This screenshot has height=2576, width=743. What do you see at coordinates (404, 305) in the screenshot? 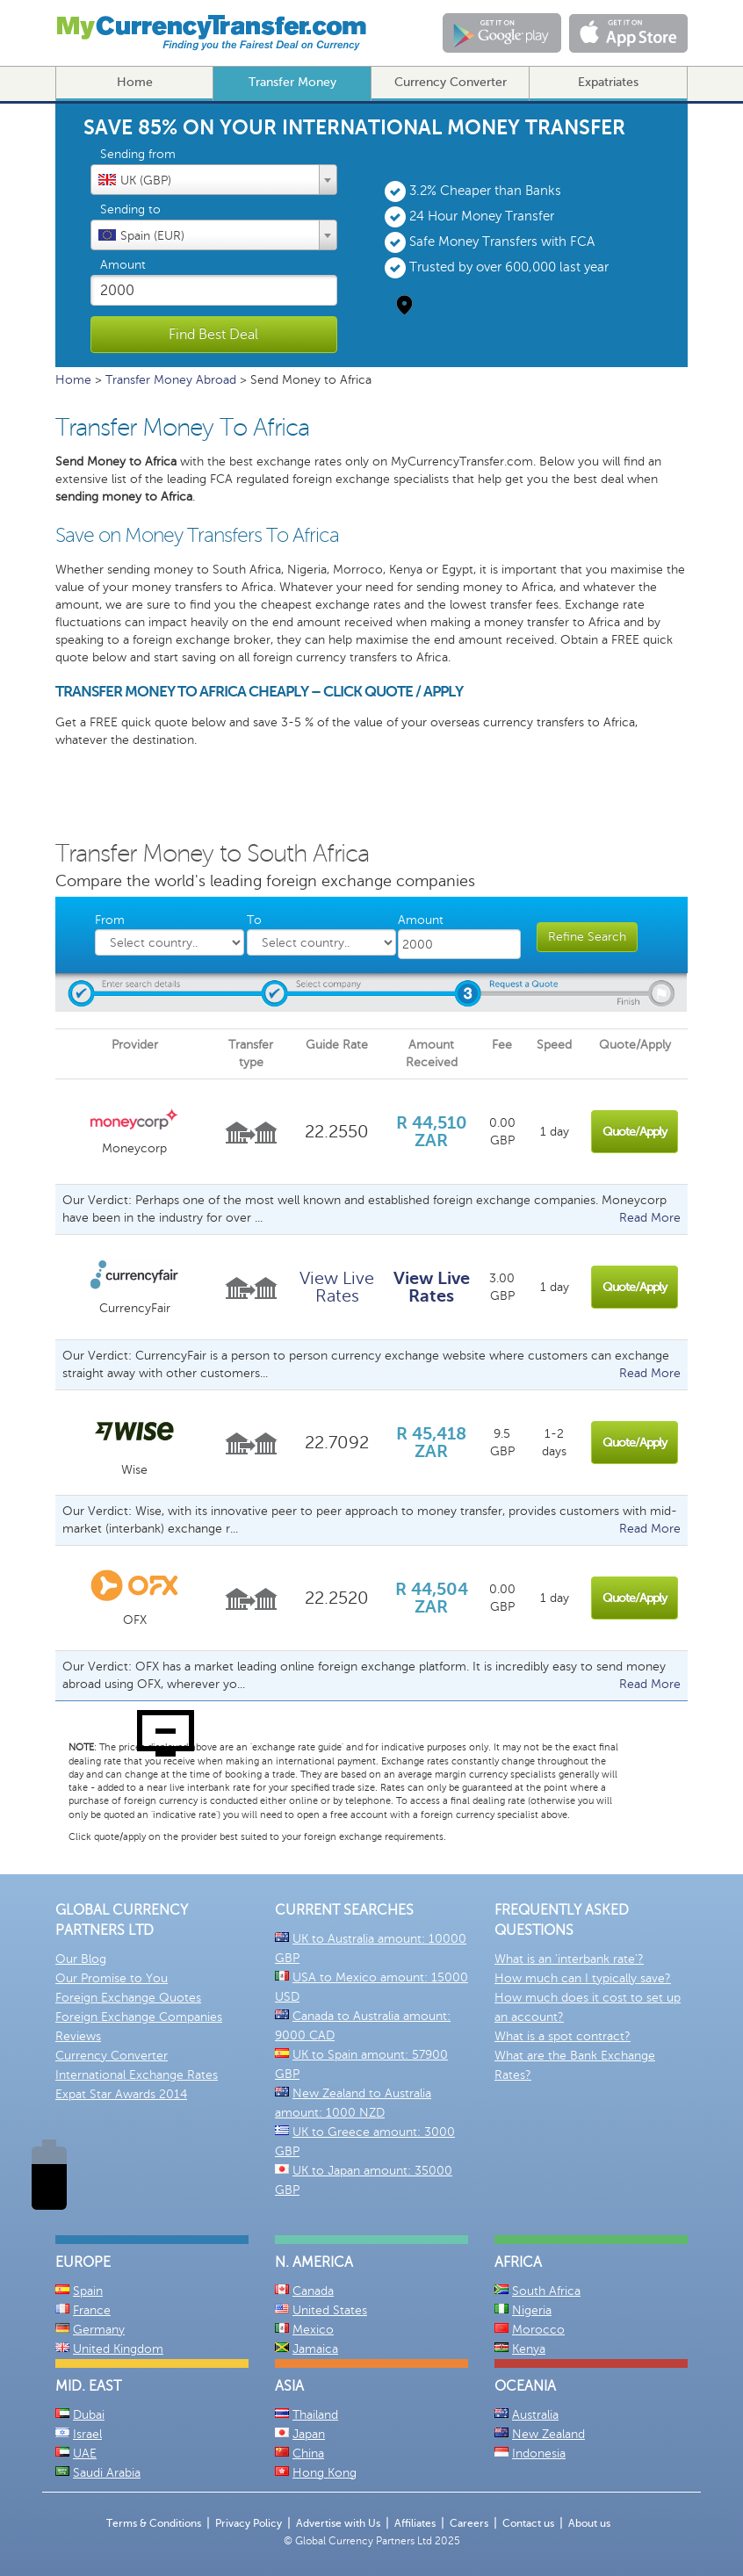
I see `view location on map` at bounding box center [404, 305].